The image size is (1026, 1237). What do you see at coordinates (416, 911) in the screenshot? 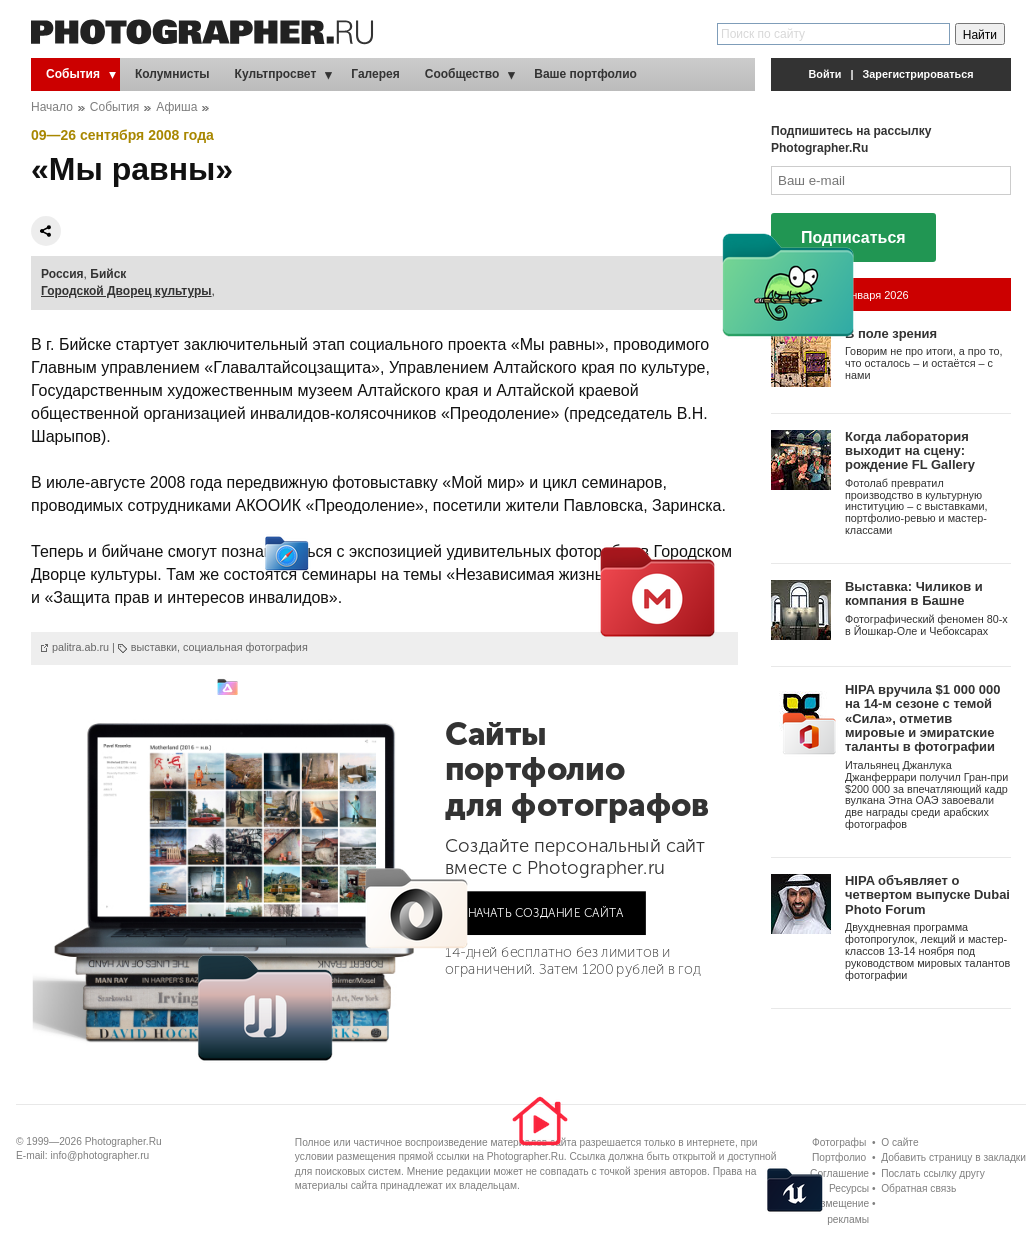
I see `open folder containing JSON configuration files` at bounding box center [416, 911].